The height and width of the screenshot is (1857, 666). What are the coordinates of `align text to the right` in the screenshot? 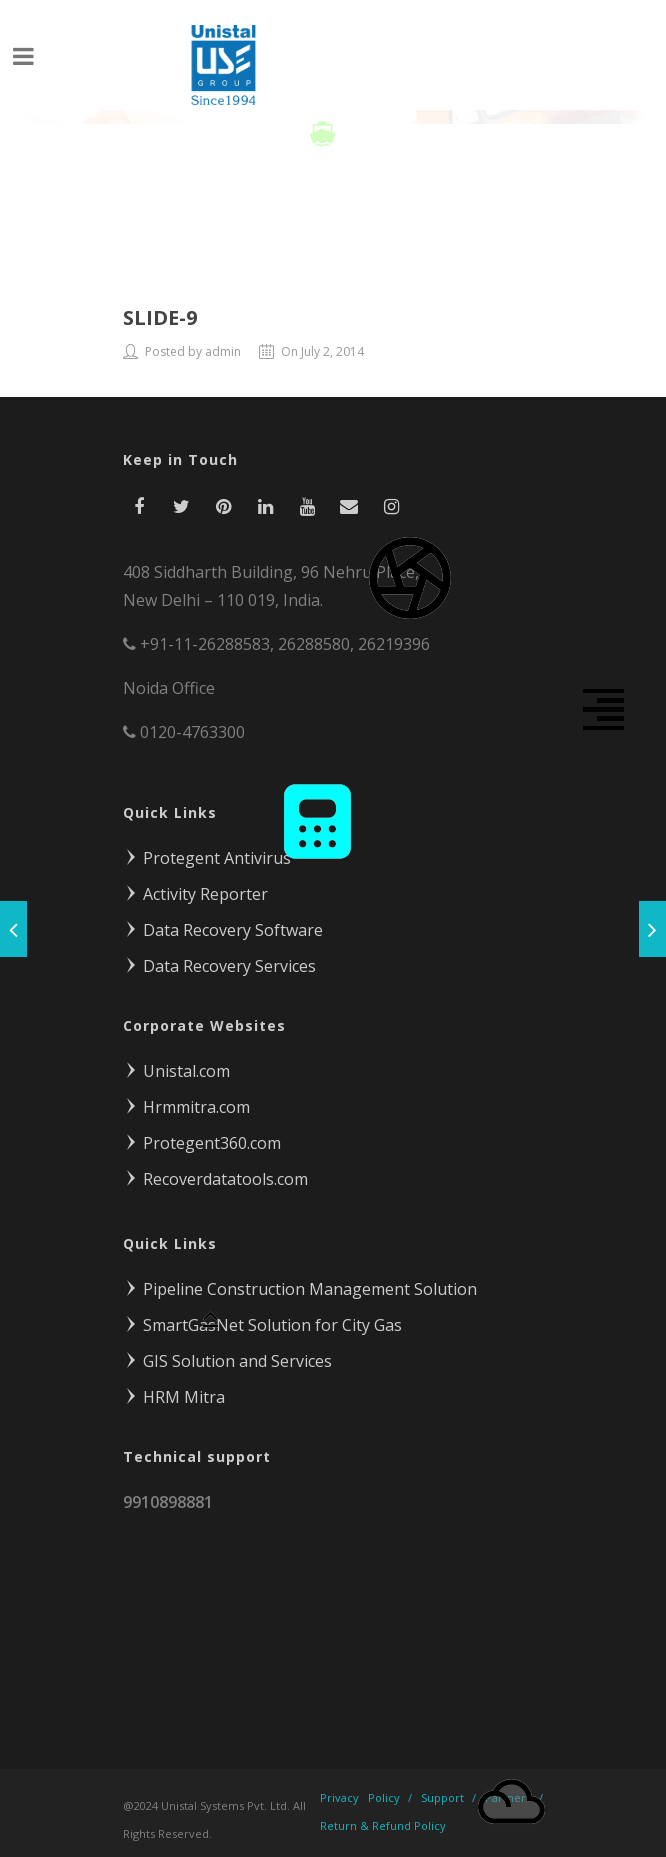 It's located at (603, 709).